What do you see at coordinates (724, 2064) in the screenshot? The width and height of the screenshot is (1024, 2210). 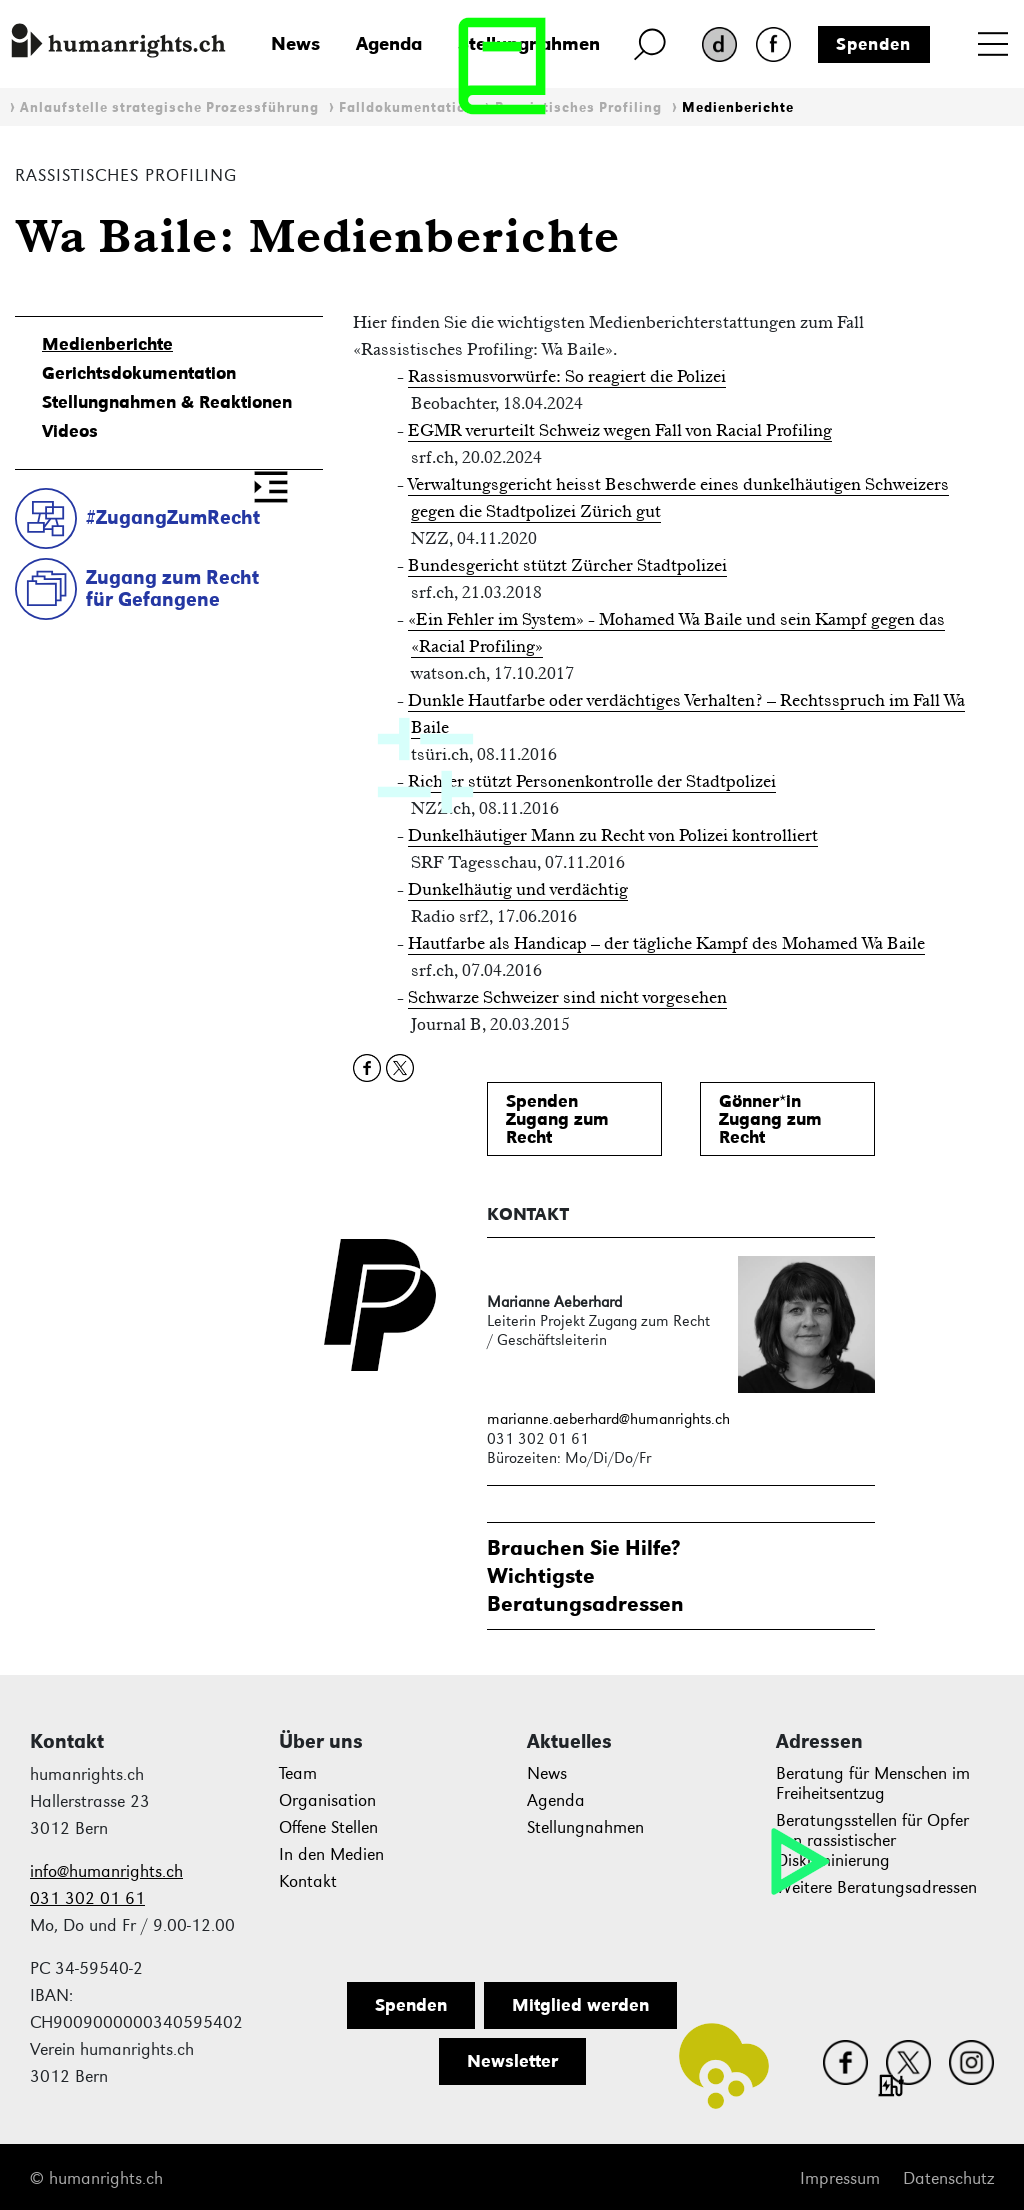 I see `indicates hail weather conditions` at bounding box center [724, 2064].